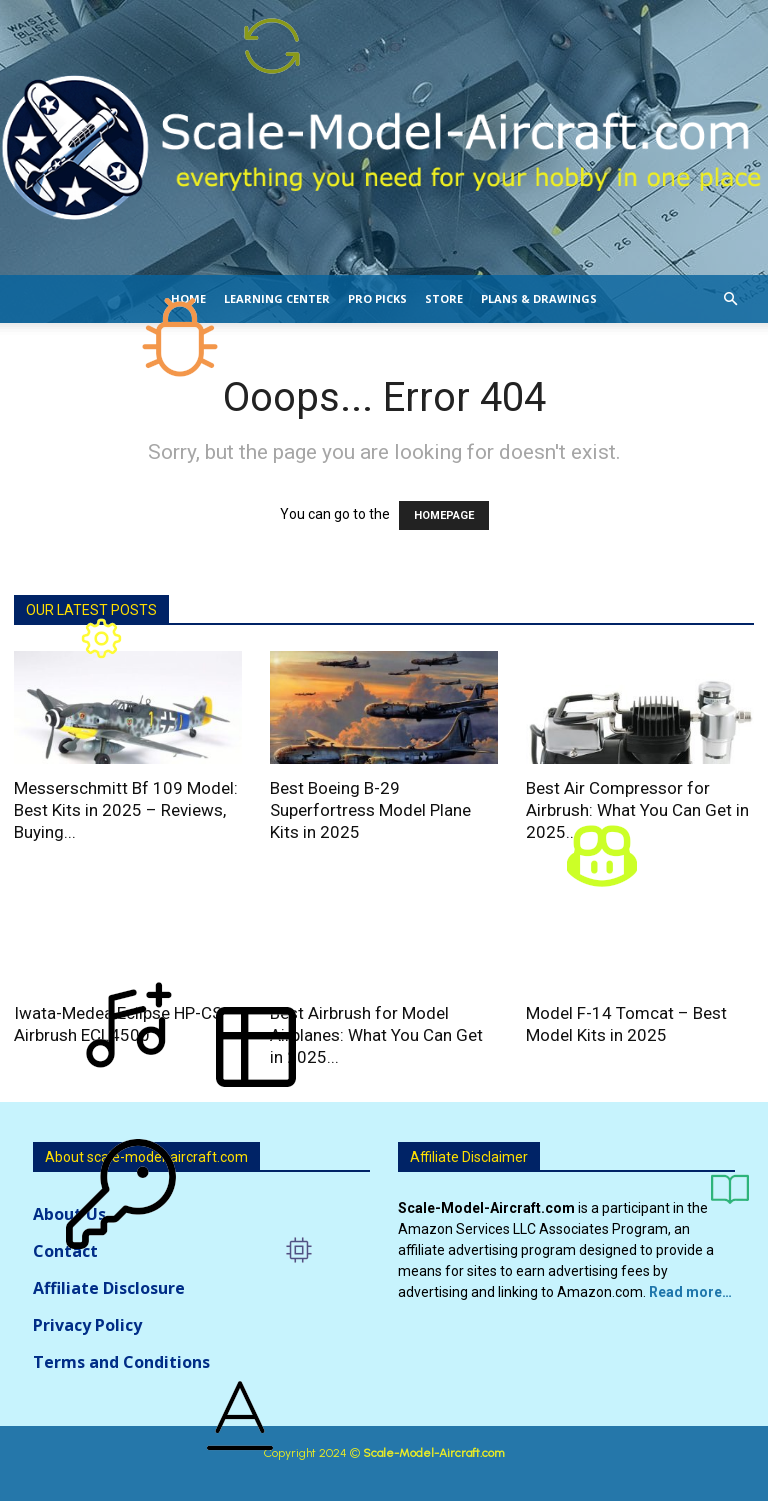 This screenshot has height=1501, width=768. What do you see at coordinates (121, 1194) in the screenshot?
I see `access account security settings` at bounding box center [121, 1194].